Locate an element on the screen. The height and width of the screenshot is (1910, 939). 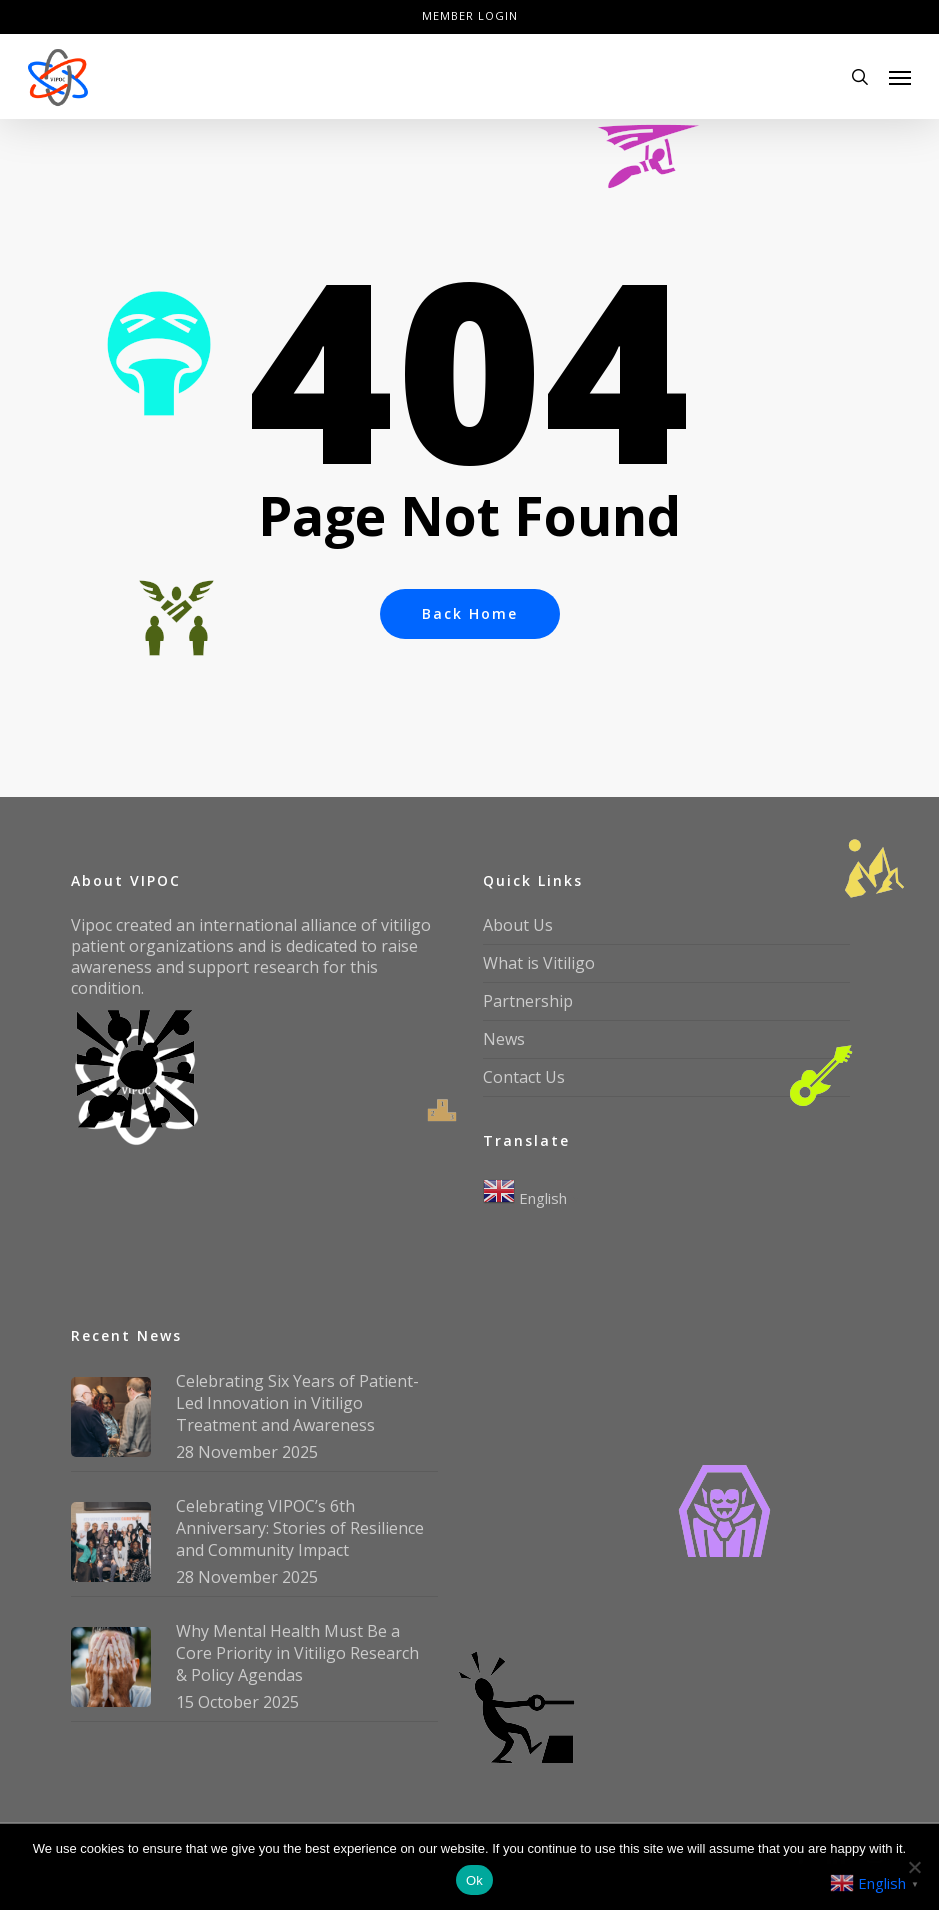
pull or drag an object is located at coordinates (517, 1703).